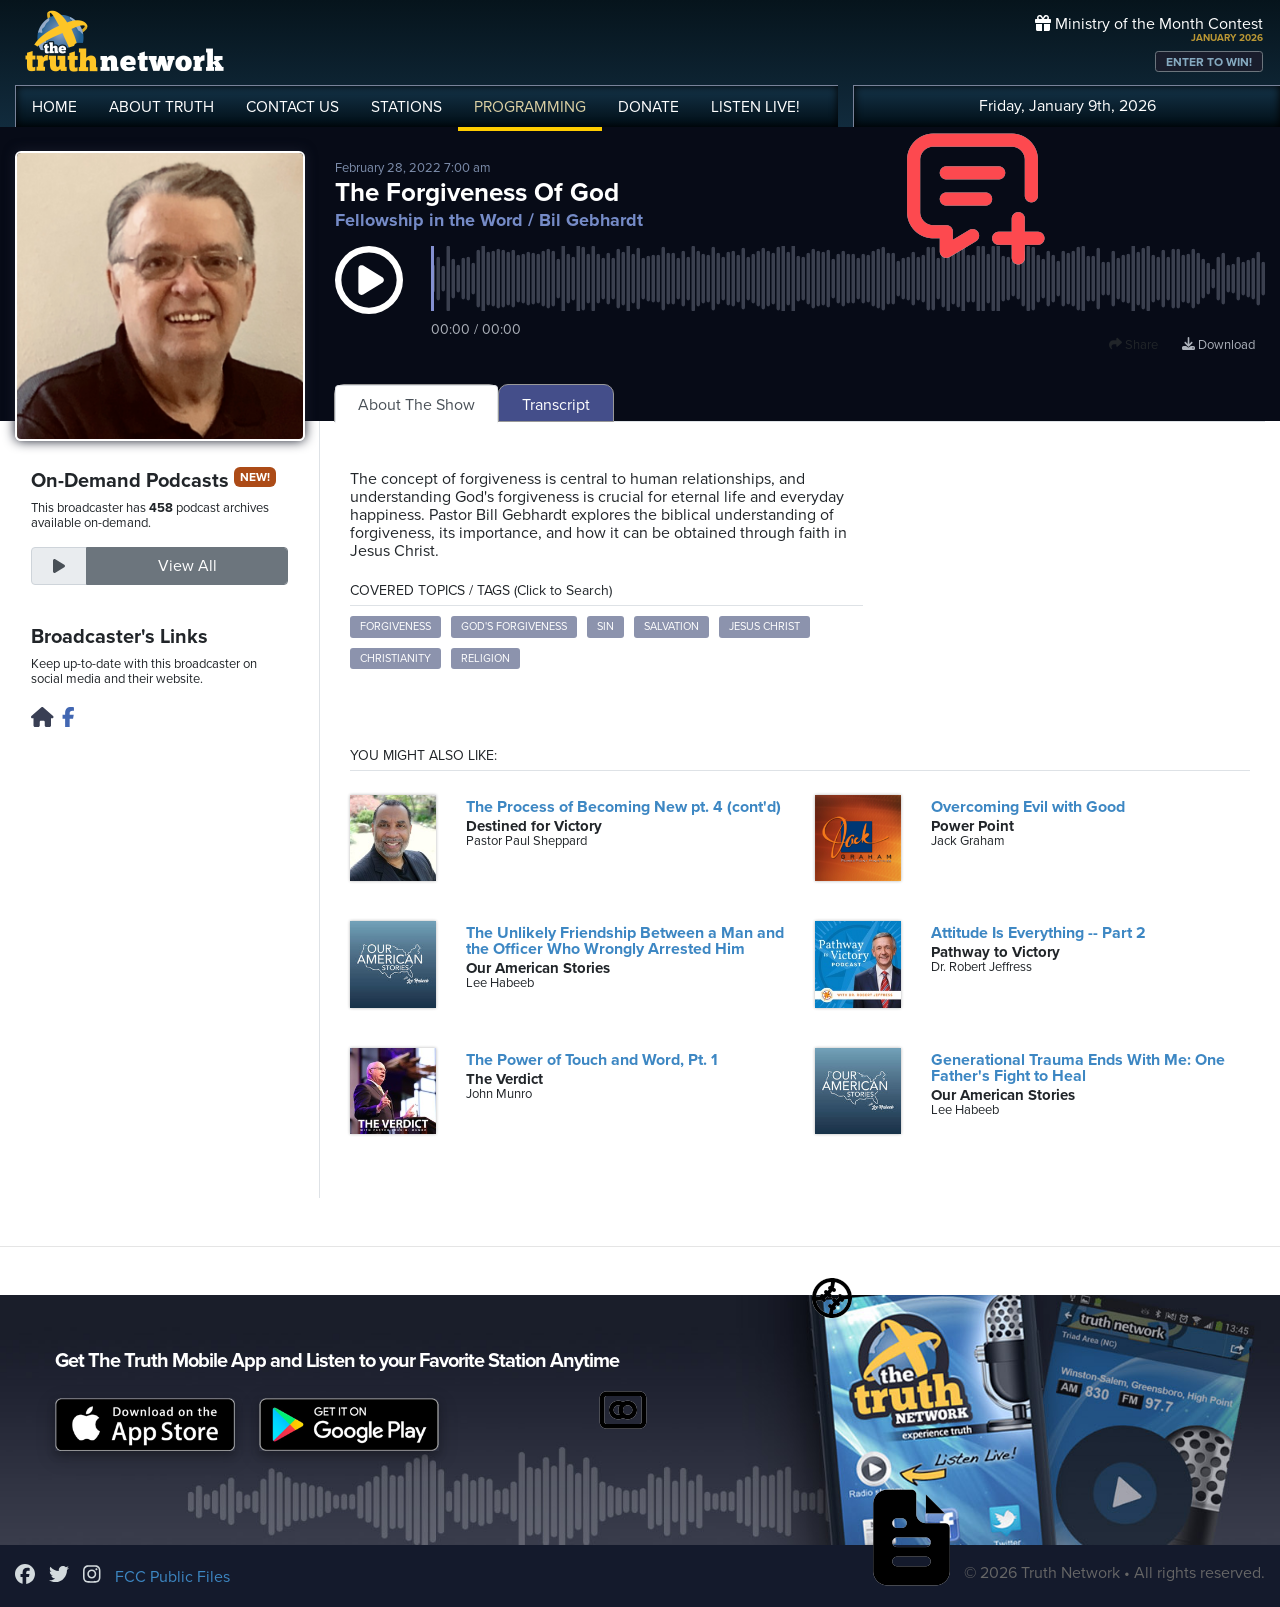  What do you see at coordinates (972, 192) in the screenshot?
I see `compose a new message` at bounding box center [972, 192].